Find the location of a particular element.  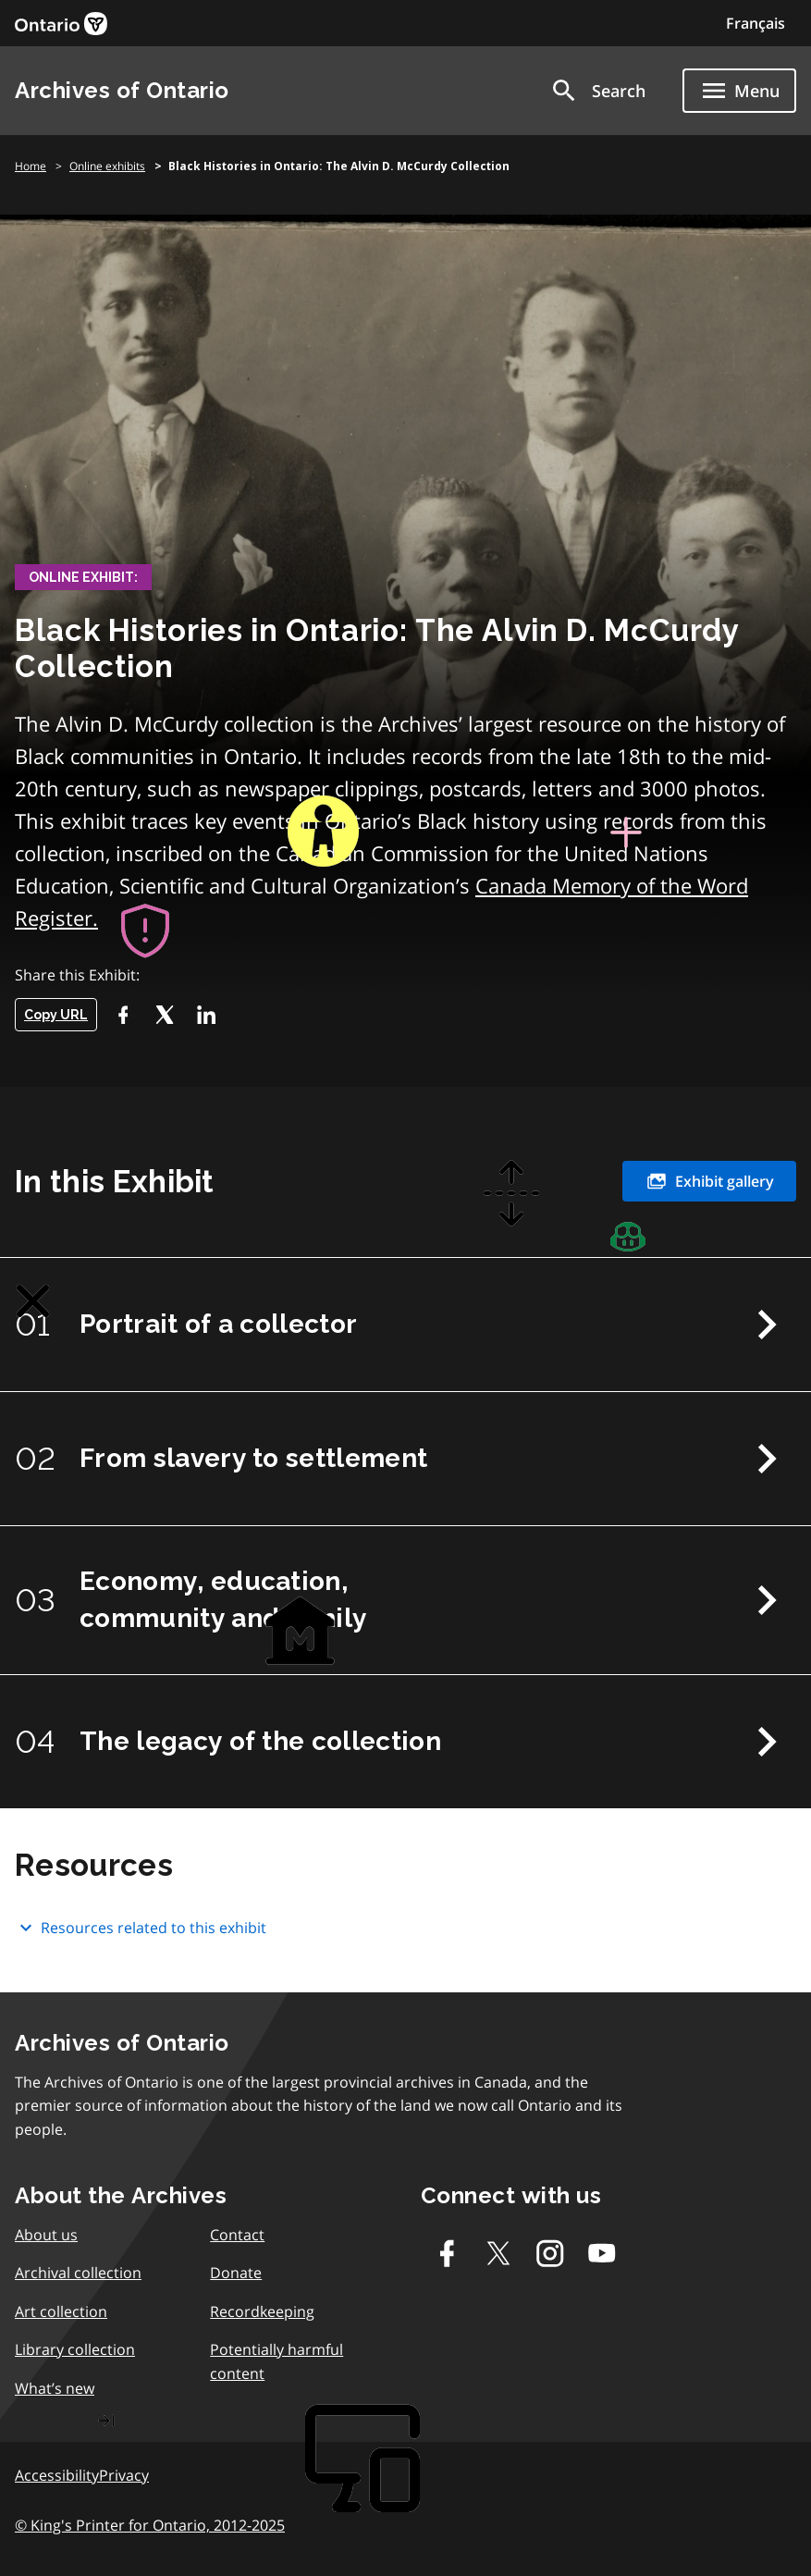

enable accessibility features is located at coordinates (323, 831).